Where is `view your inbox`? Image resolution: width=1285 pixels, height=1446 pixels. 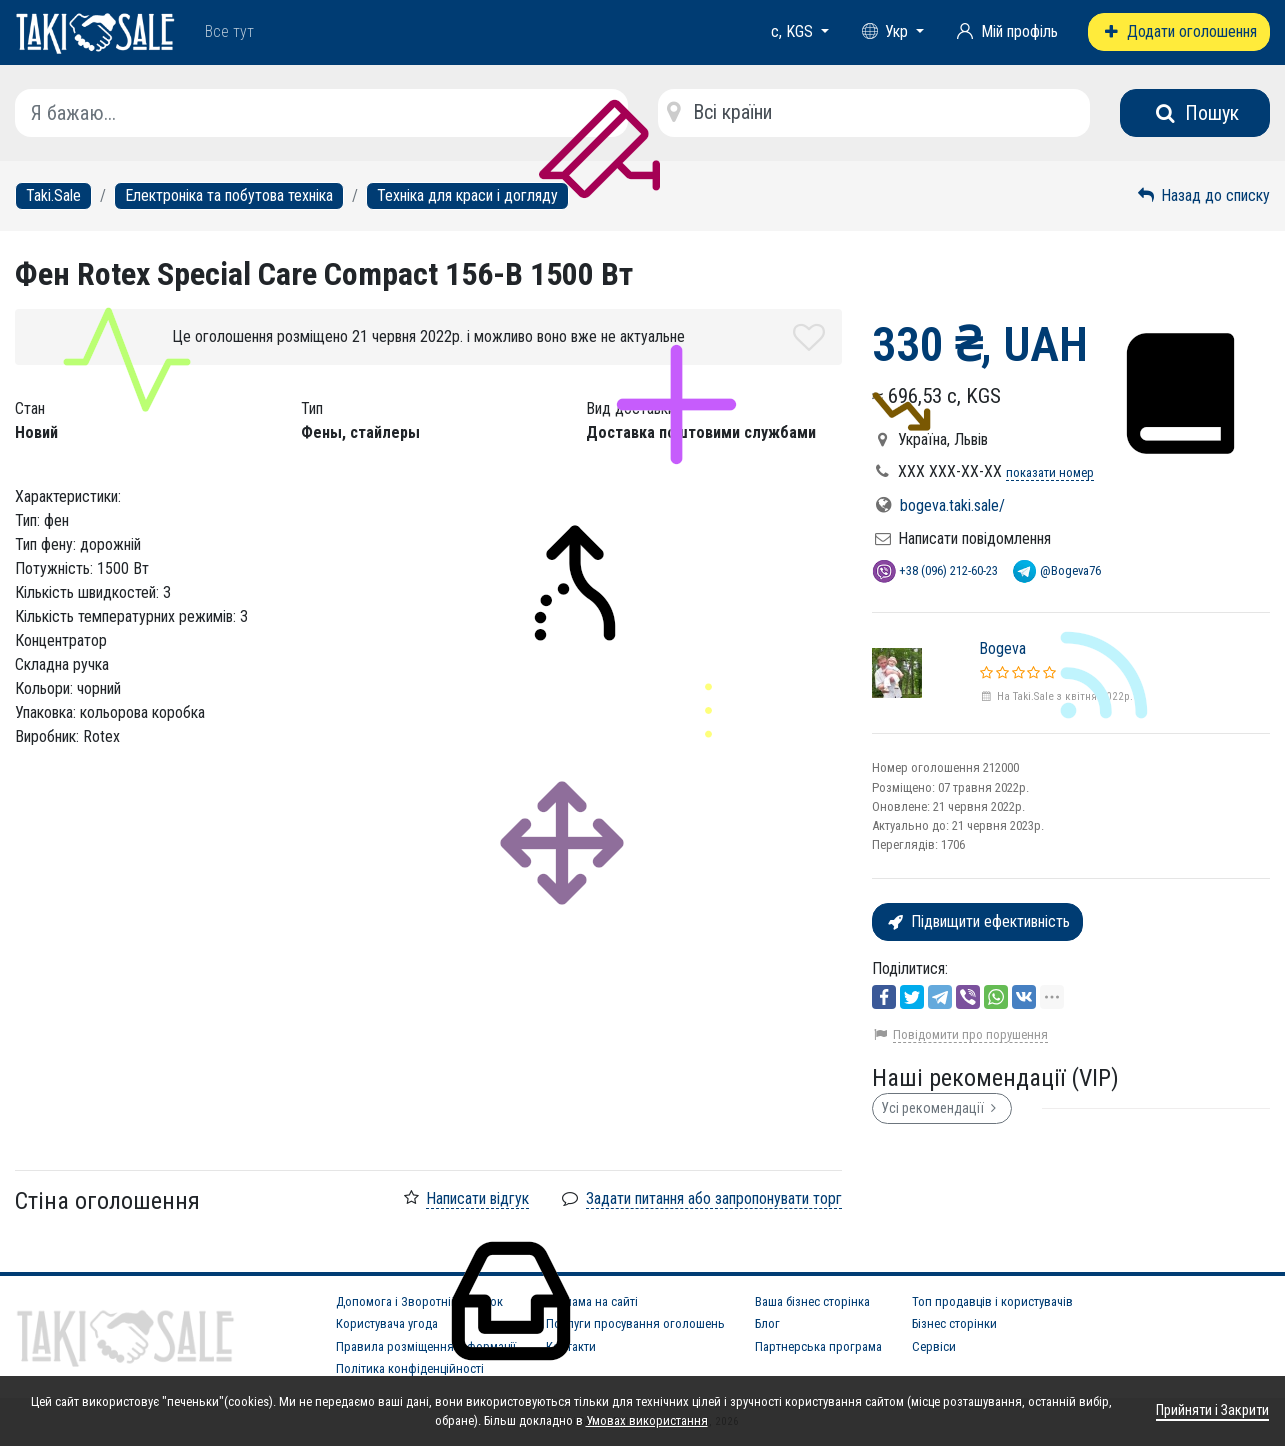 view your inbox is located at coordinates (511, 1301).